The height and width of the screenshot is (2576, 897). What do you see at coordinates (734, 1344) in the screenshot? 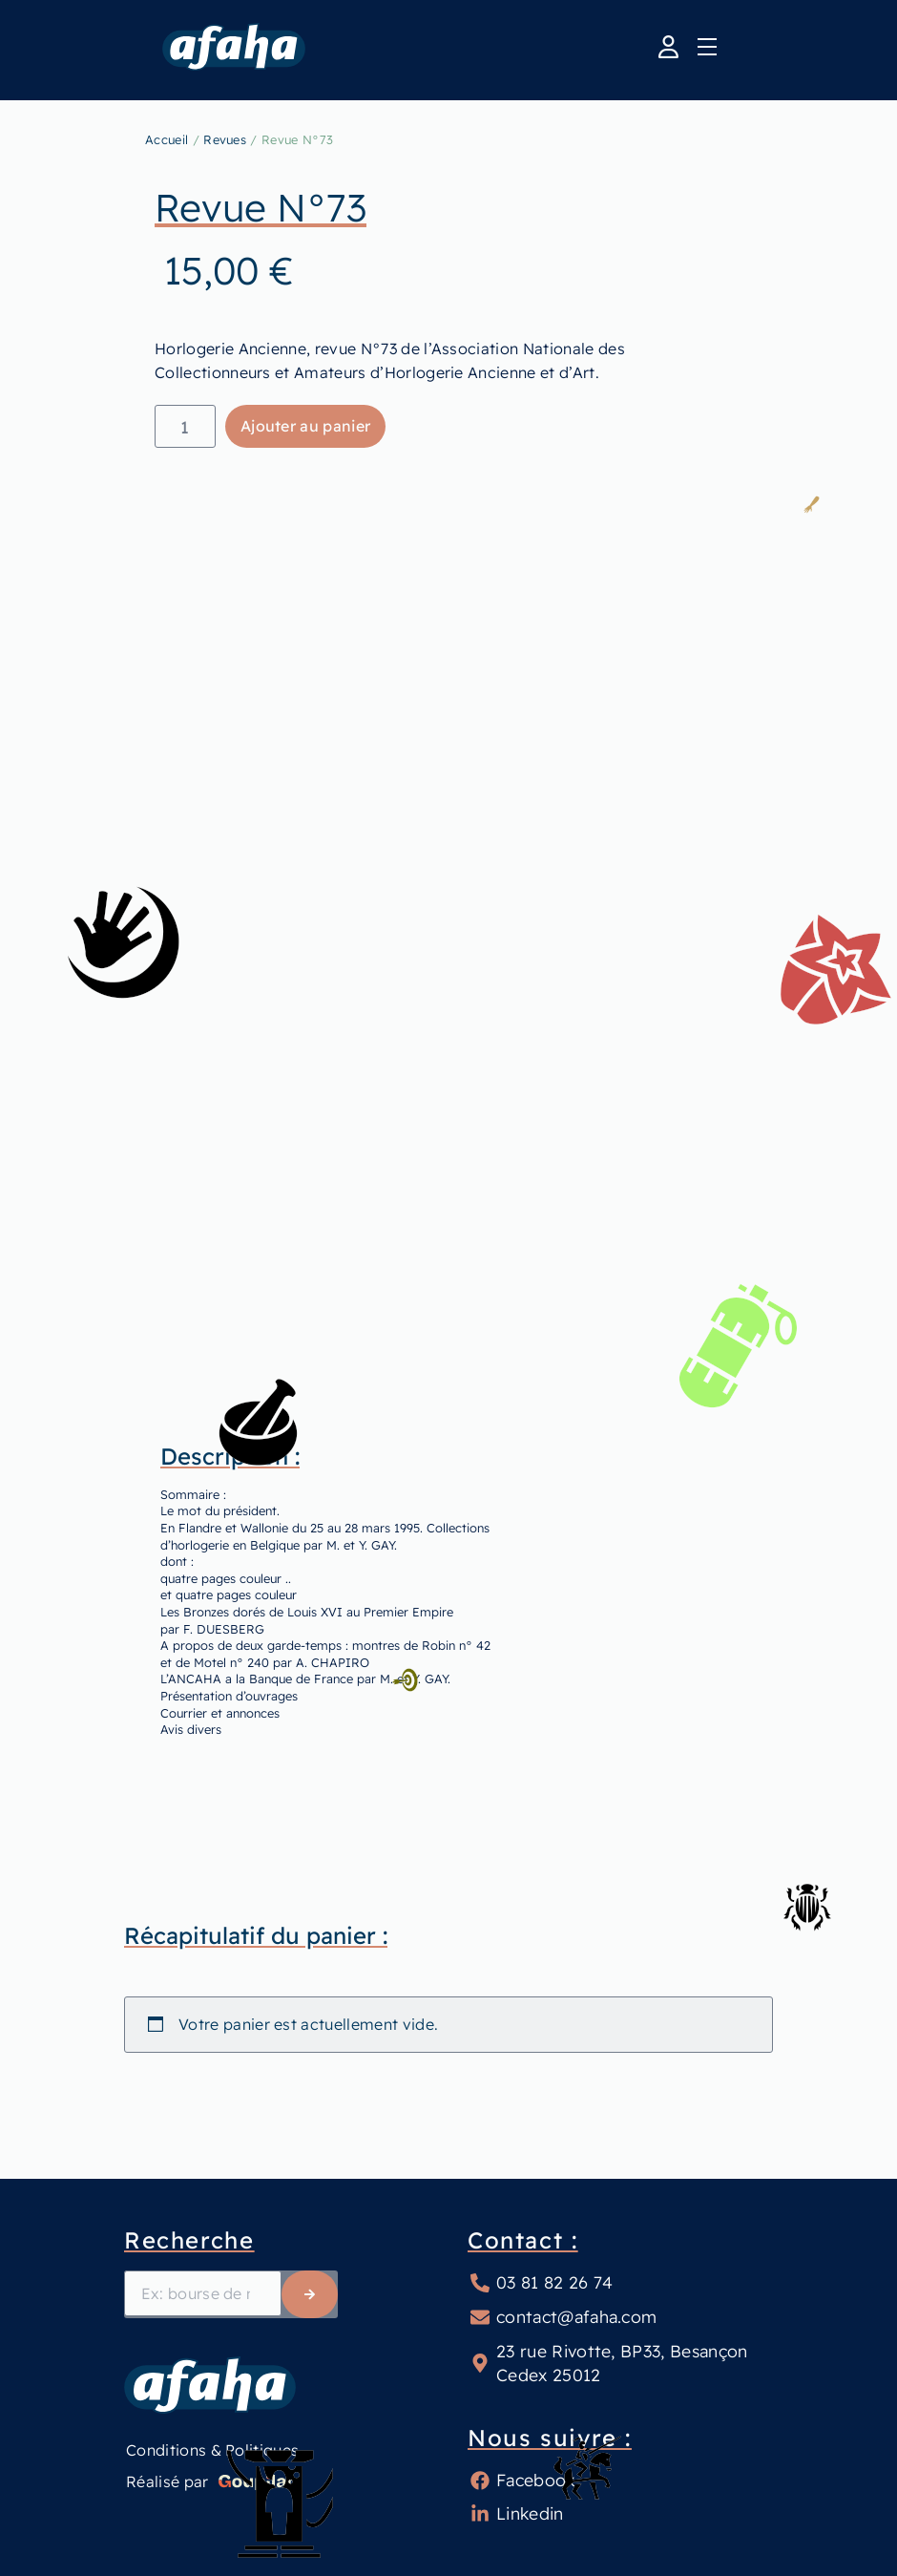
I see `select flash grenade weapon or equipment` at bounding box center [734, 1344].